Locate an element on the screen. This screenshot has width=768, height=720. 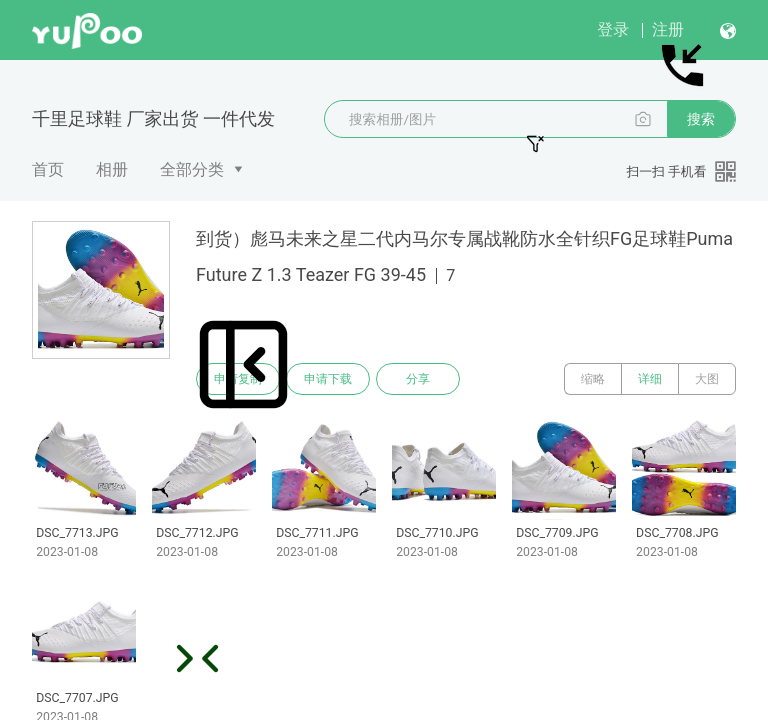
indicates an incoming call was returned is located at coordinates (682, 65).